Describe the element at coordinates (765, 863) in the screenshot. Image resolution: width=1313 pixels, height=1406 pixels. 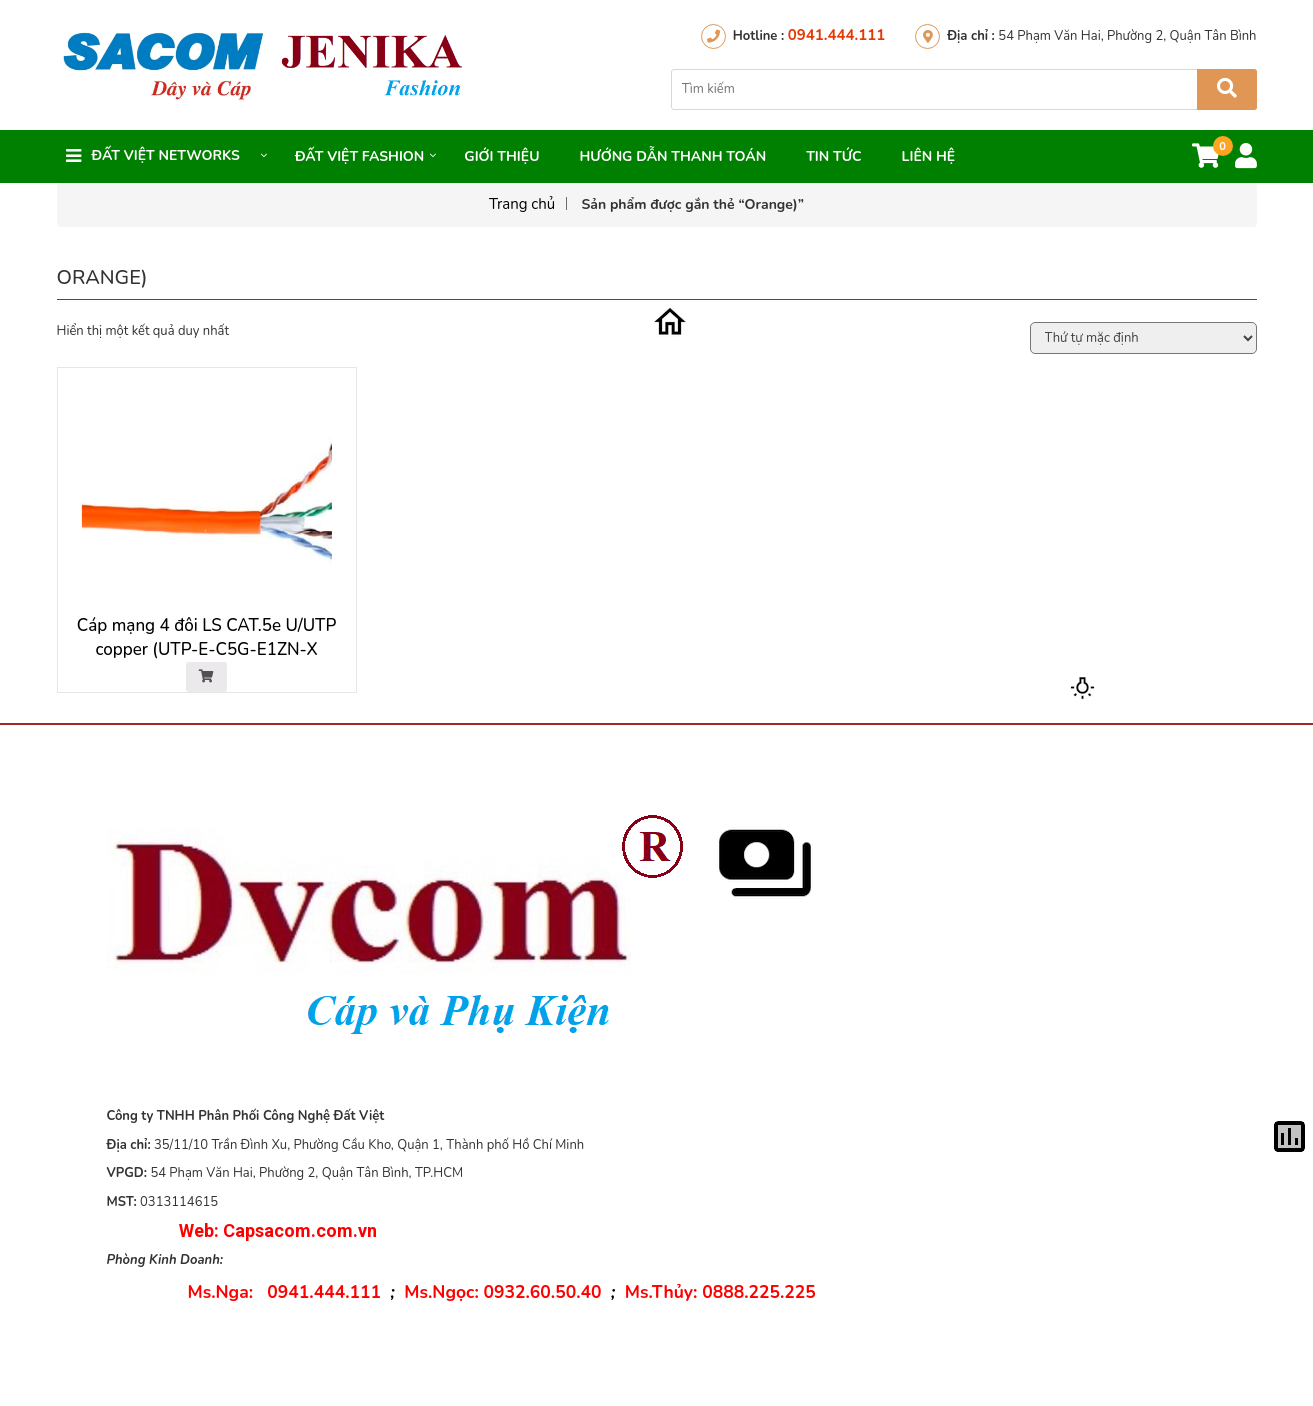
I see `access payment methods` at that location.